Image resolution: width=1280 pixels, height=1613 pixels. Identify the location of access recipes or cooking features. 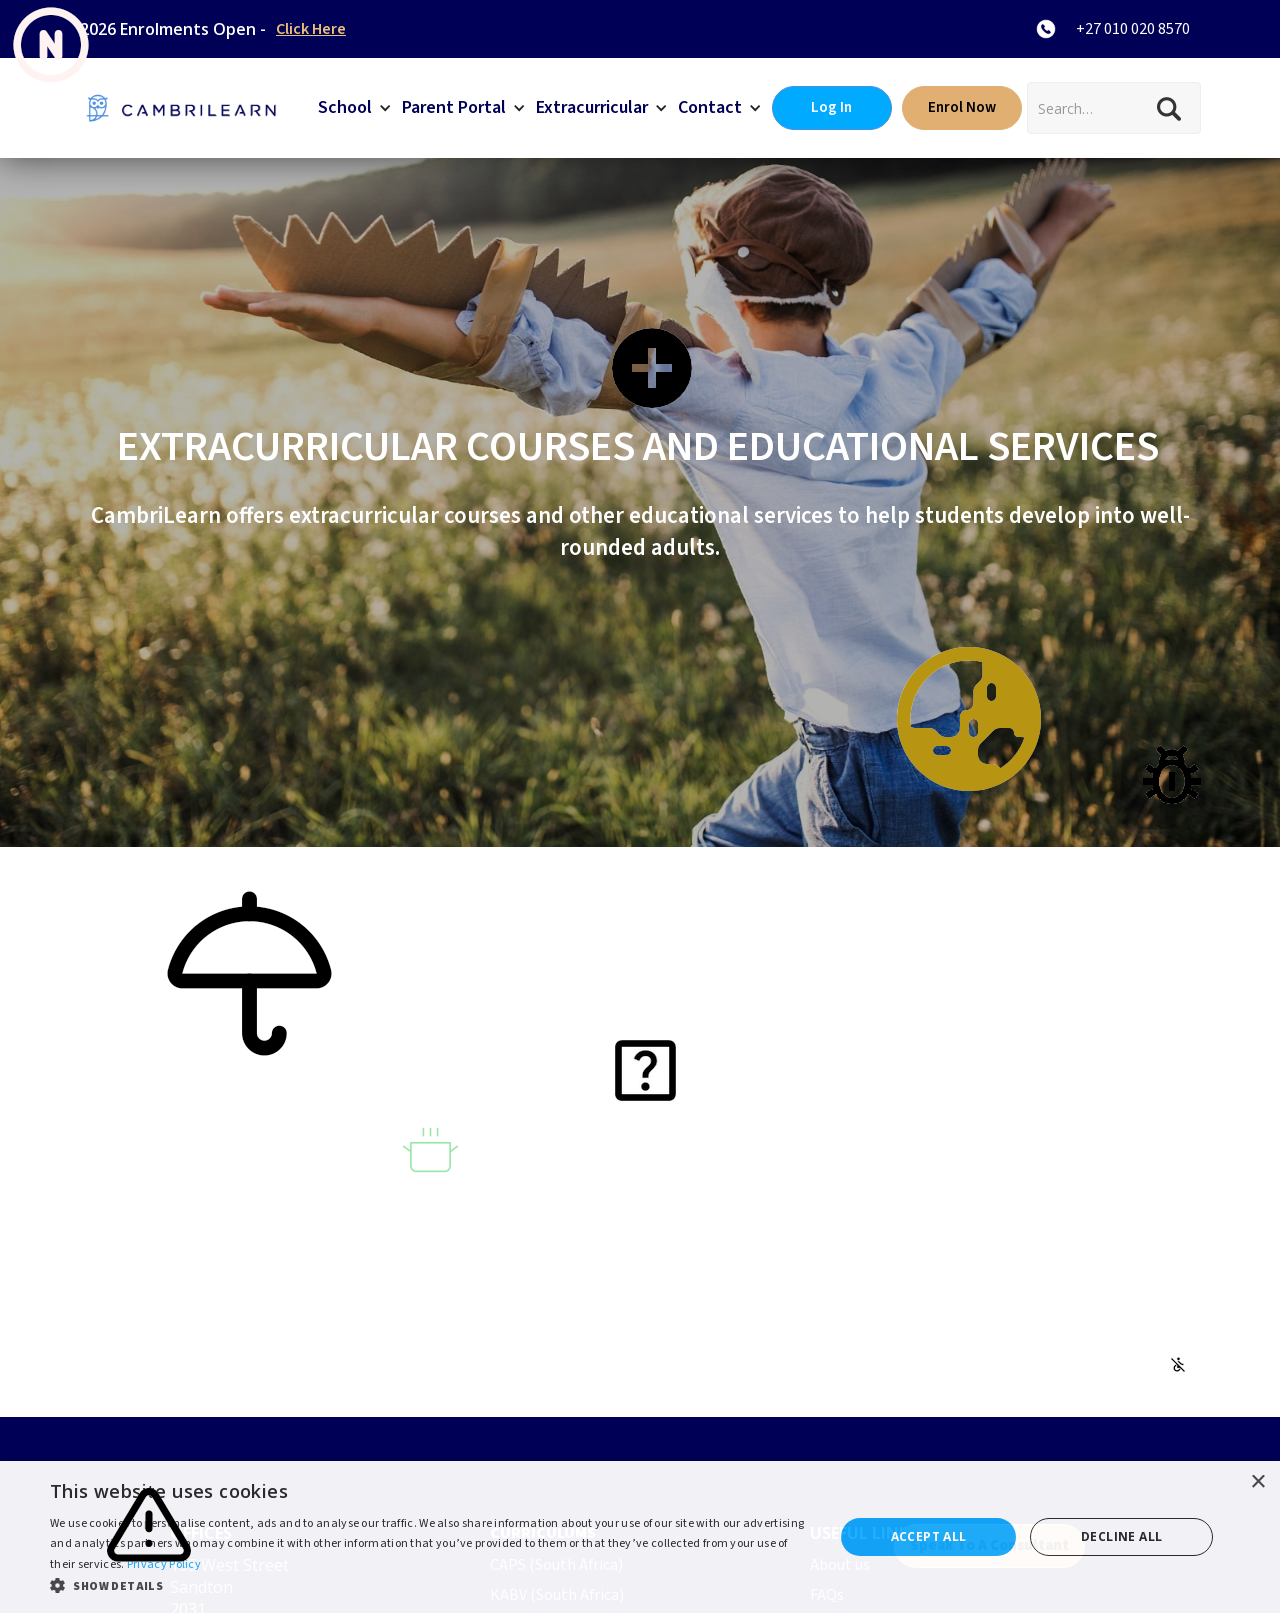
(430, 1153).